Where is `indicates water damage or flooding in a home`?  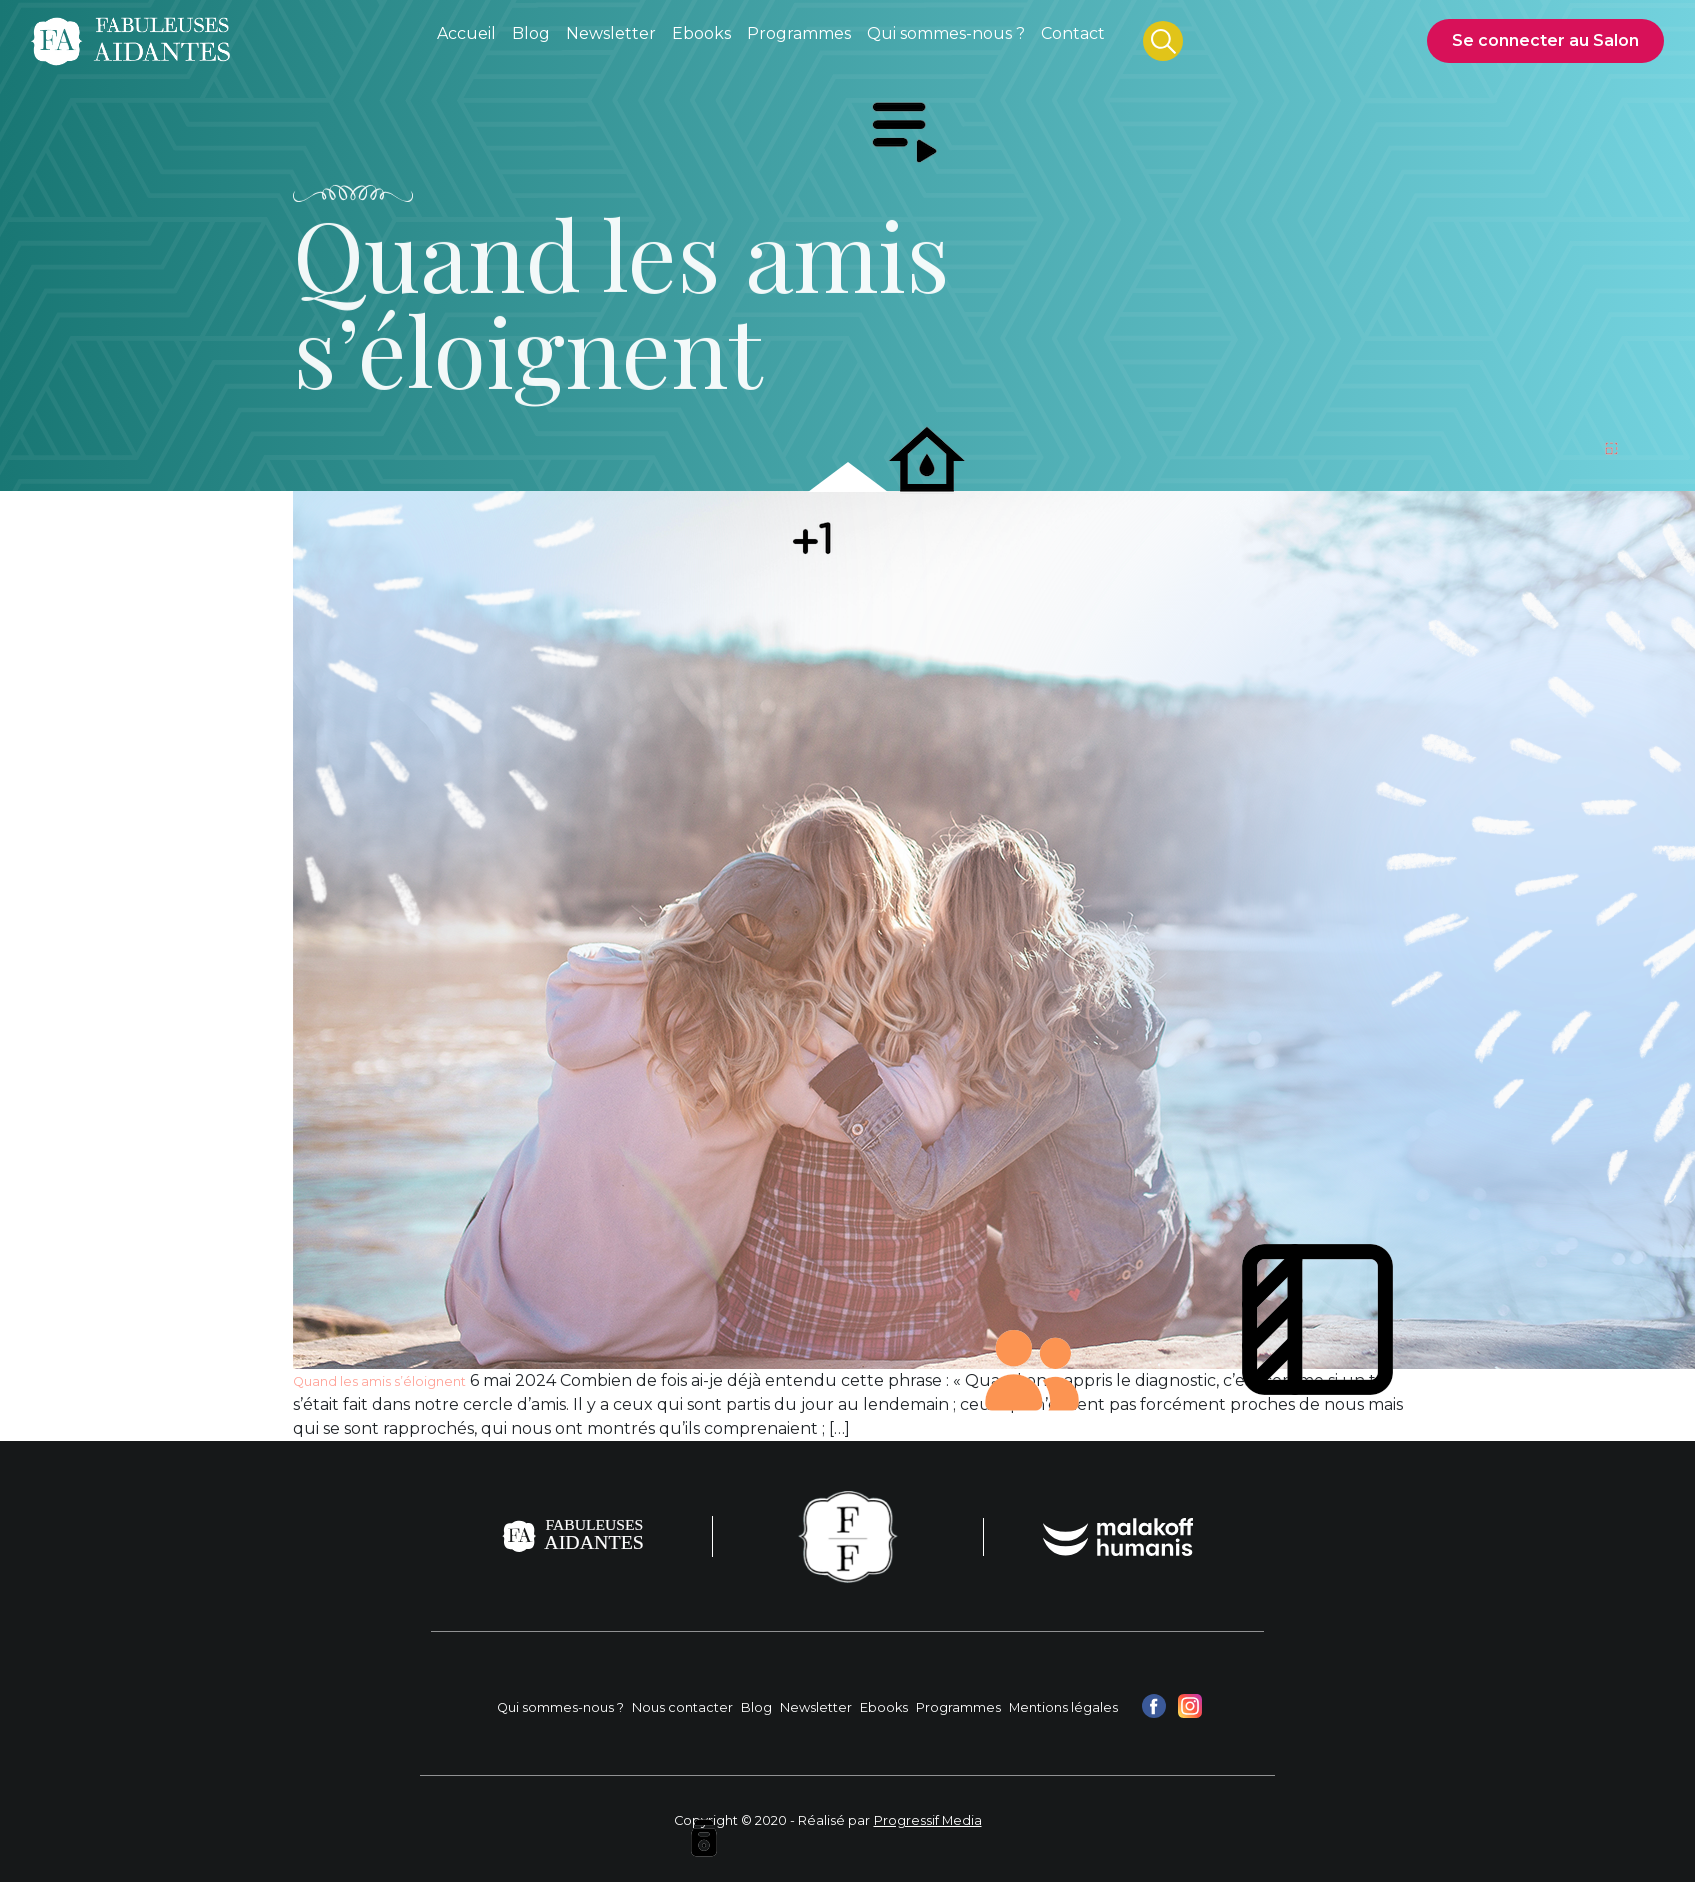
indicates water damage or flooding in a home is located at coordinates (927, 461).